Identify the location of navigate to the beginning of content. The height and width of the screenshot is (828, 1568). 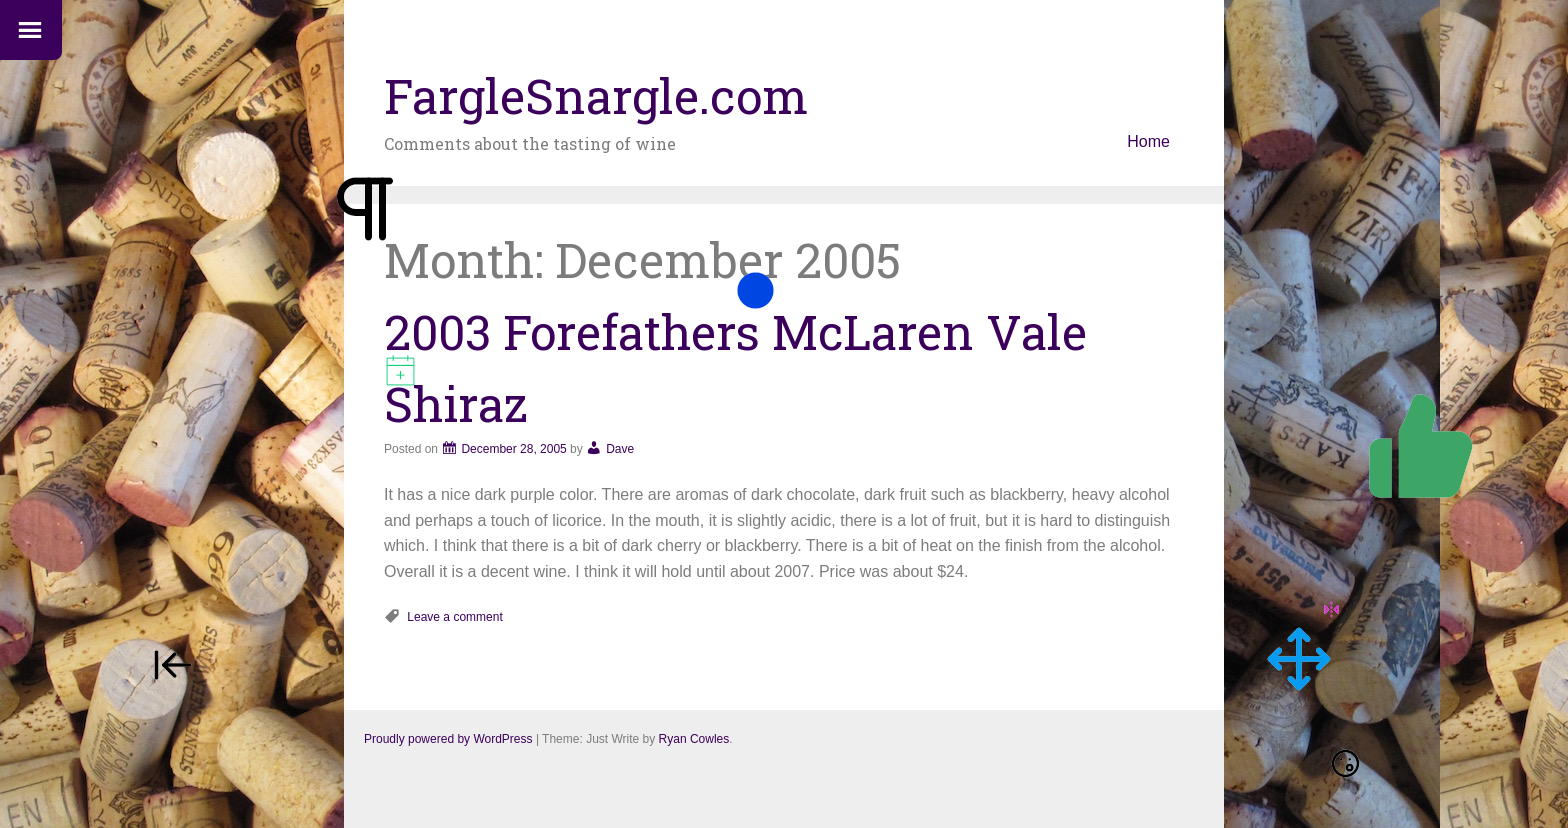
(173, 665).